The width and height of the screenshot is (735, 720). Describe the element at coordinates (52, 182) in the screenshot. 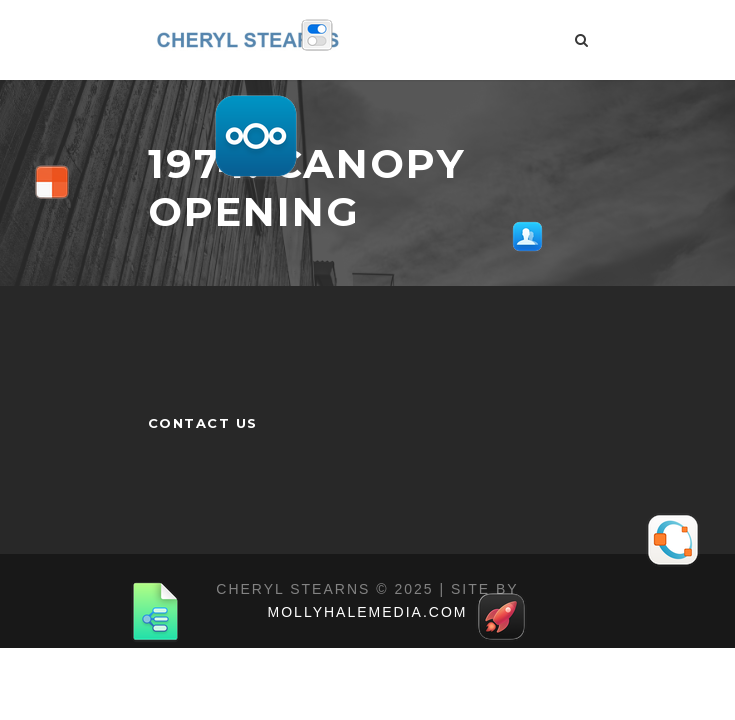

I see `switch to the bottom-left workspace` at that location.